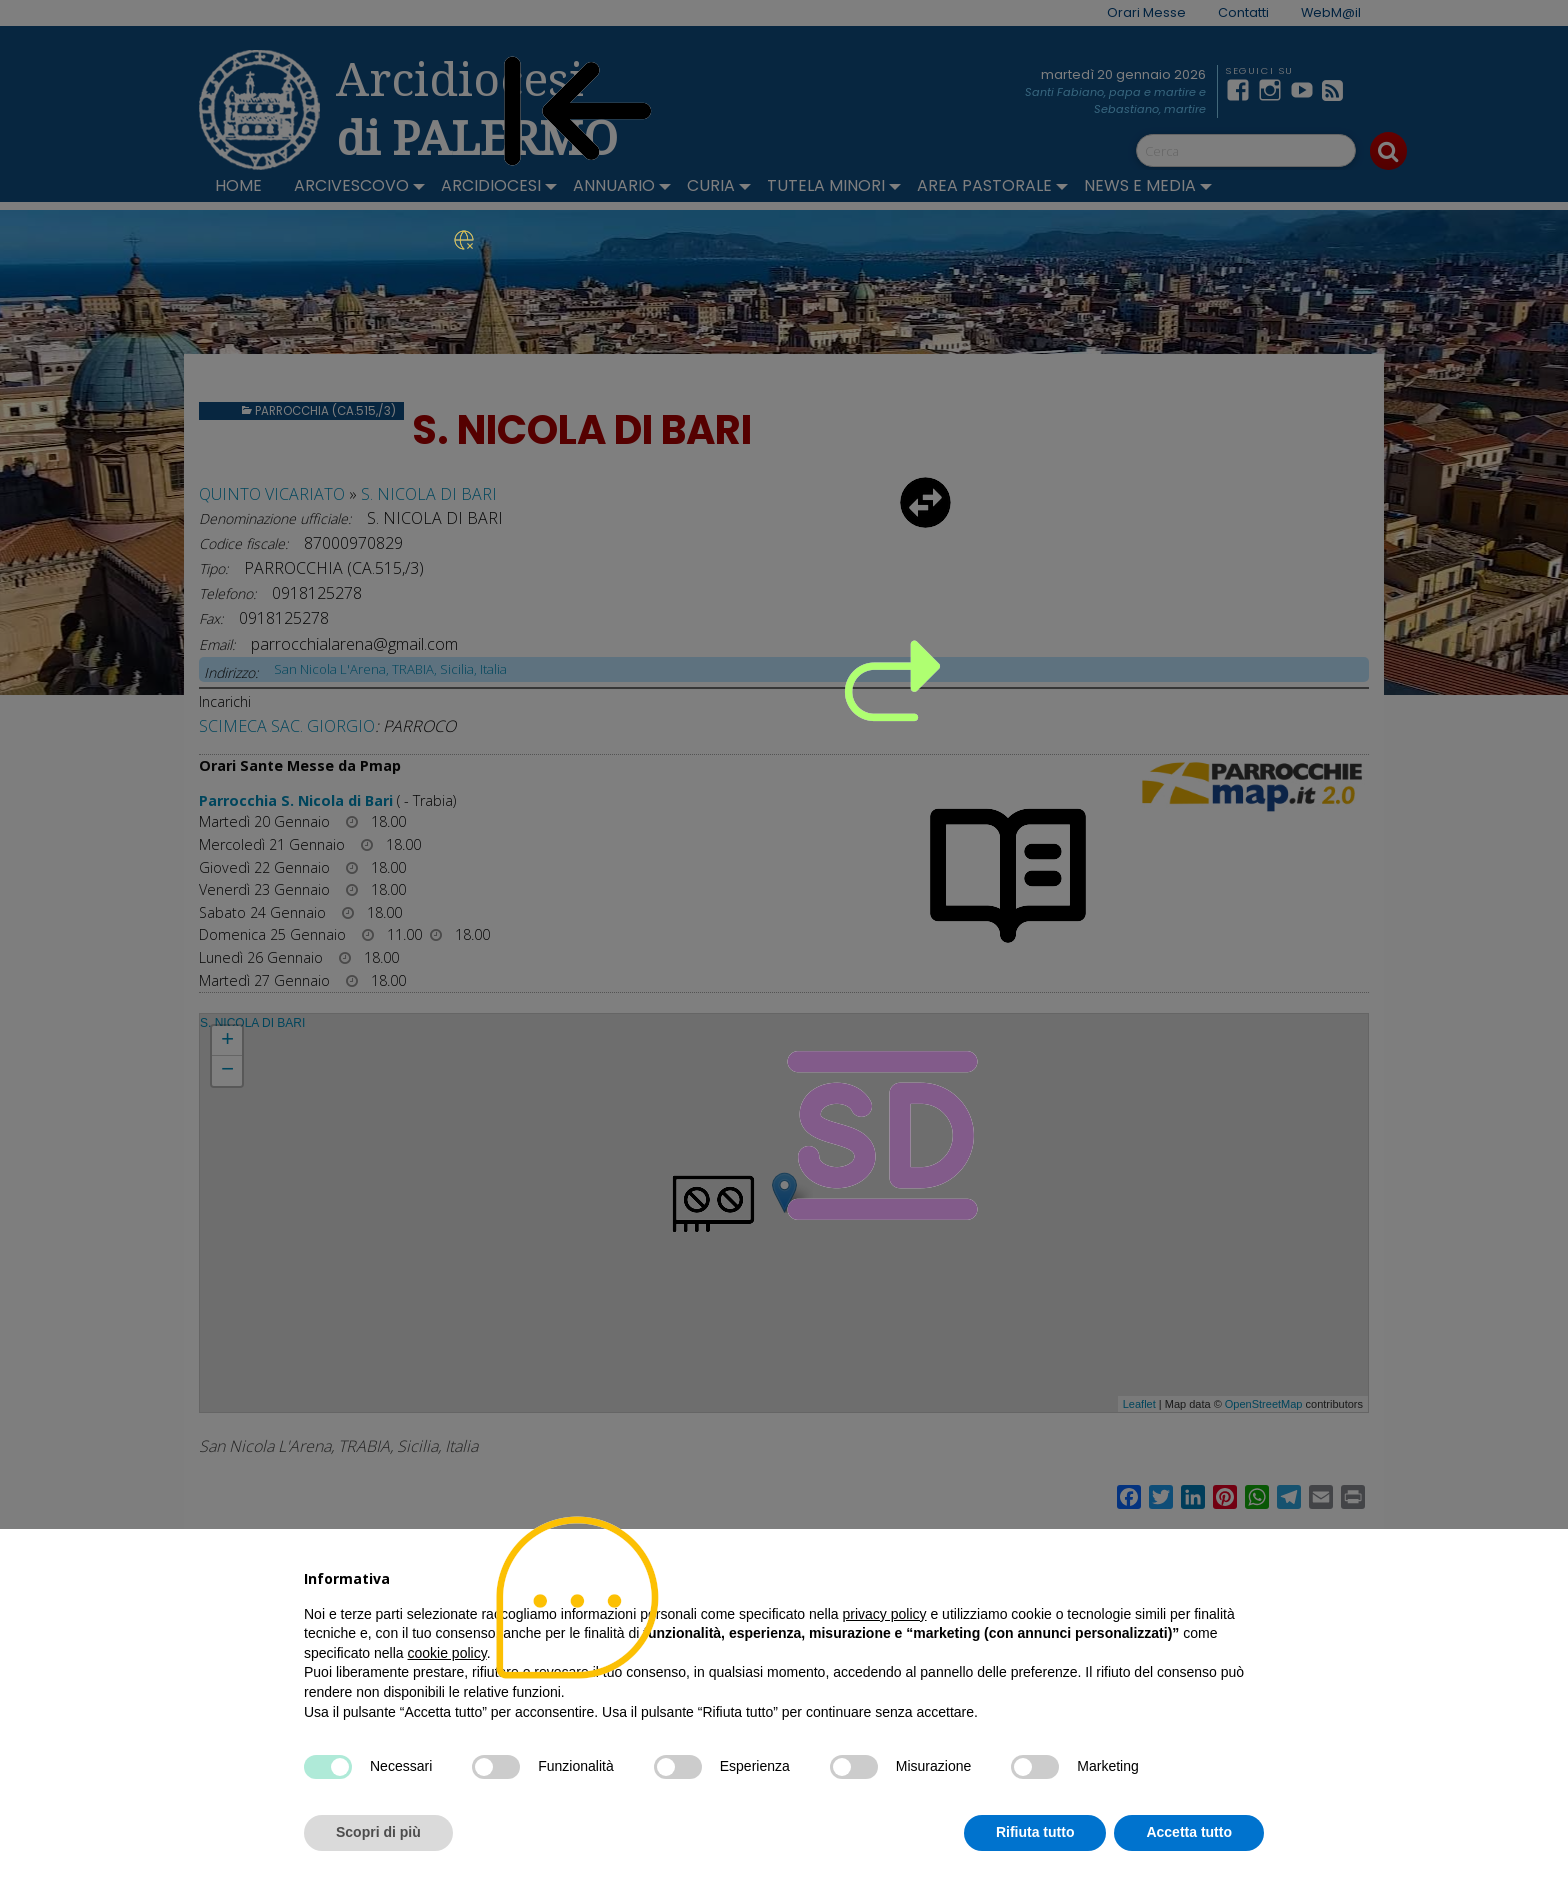 The width and height of the screenshot is (1568, 1887). What do you see at coordinates (882, 1135) in the screenshot?
I see `indicates standard definition video quality` at bounding box center [882, 1135].